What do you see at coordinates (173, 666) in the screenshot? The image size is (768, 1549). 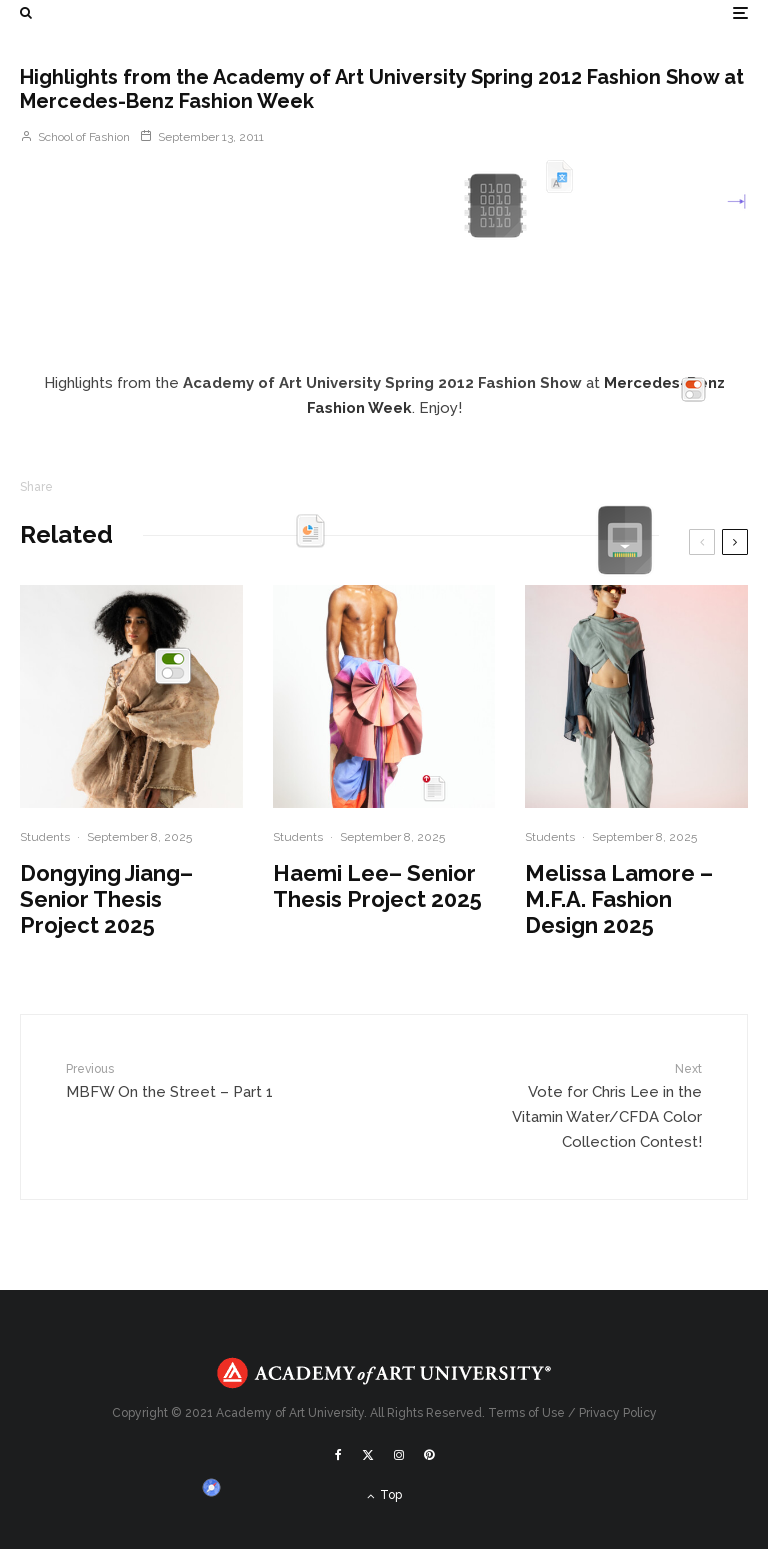 I see `open system settings or preferences` at bounding box center [173, 666].